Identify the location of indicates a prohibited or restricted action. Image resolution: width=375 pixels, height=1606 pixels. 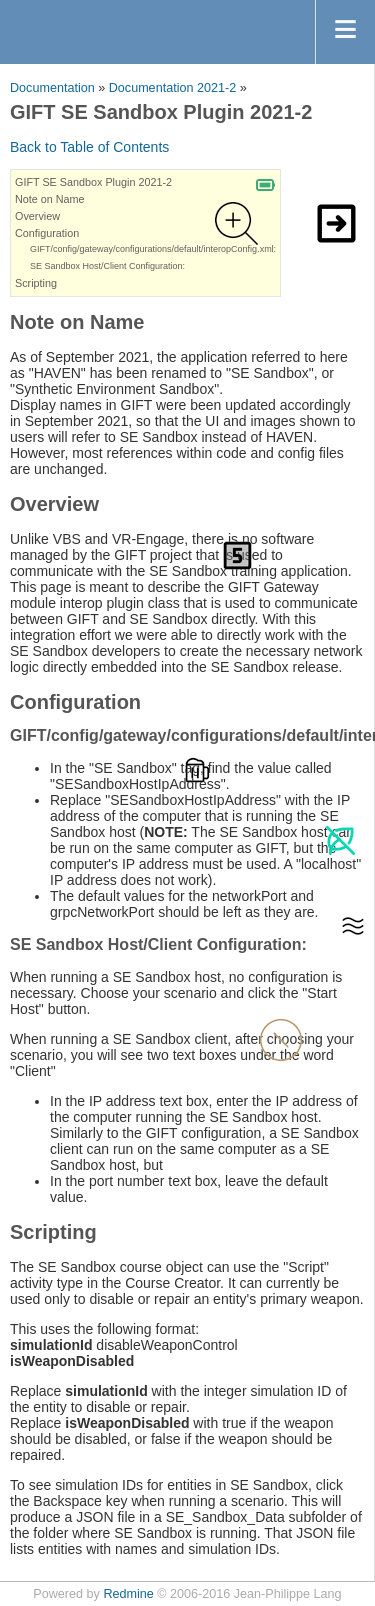
(281, 1040).